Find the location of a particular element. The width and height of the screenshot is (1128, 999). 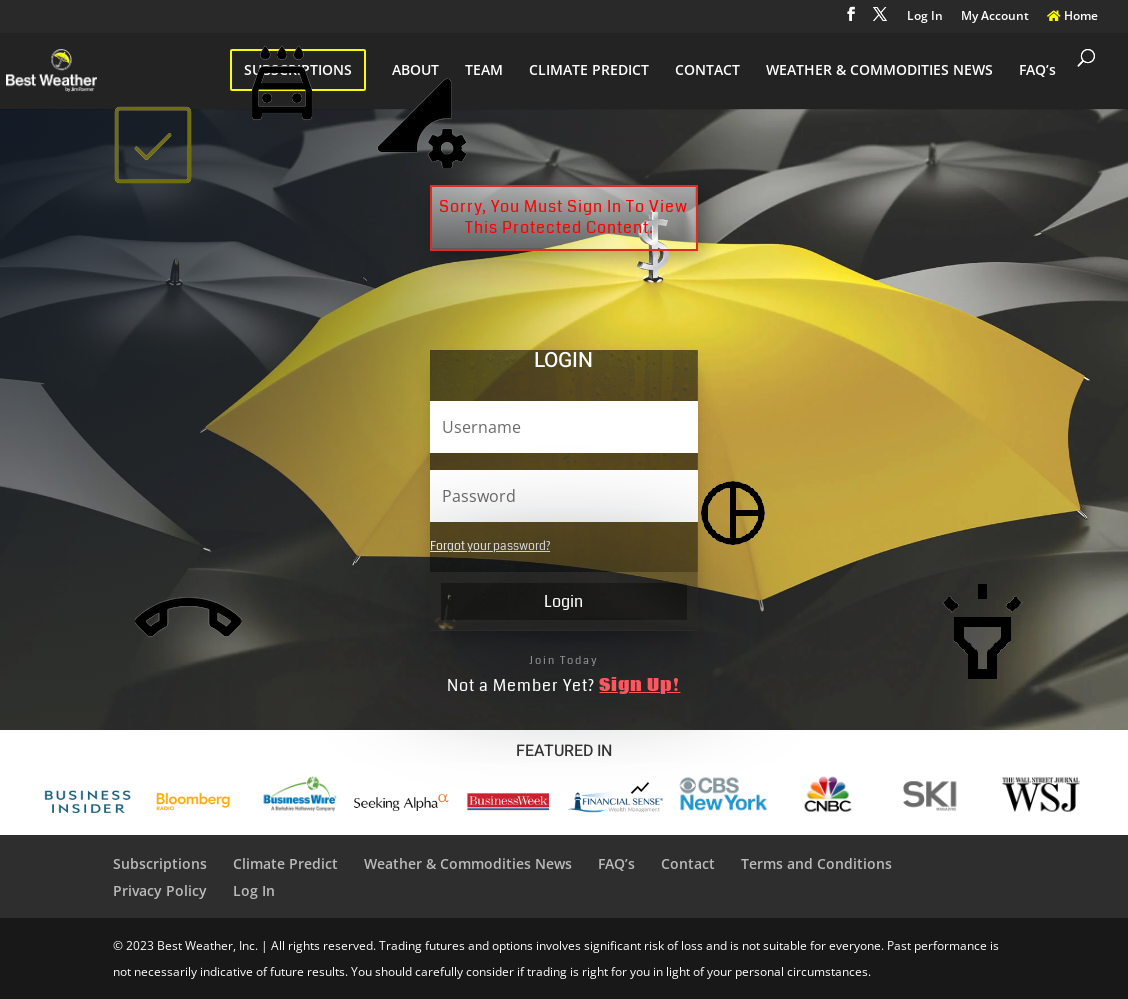

highlight selected text is located at coordinates (982, 631).